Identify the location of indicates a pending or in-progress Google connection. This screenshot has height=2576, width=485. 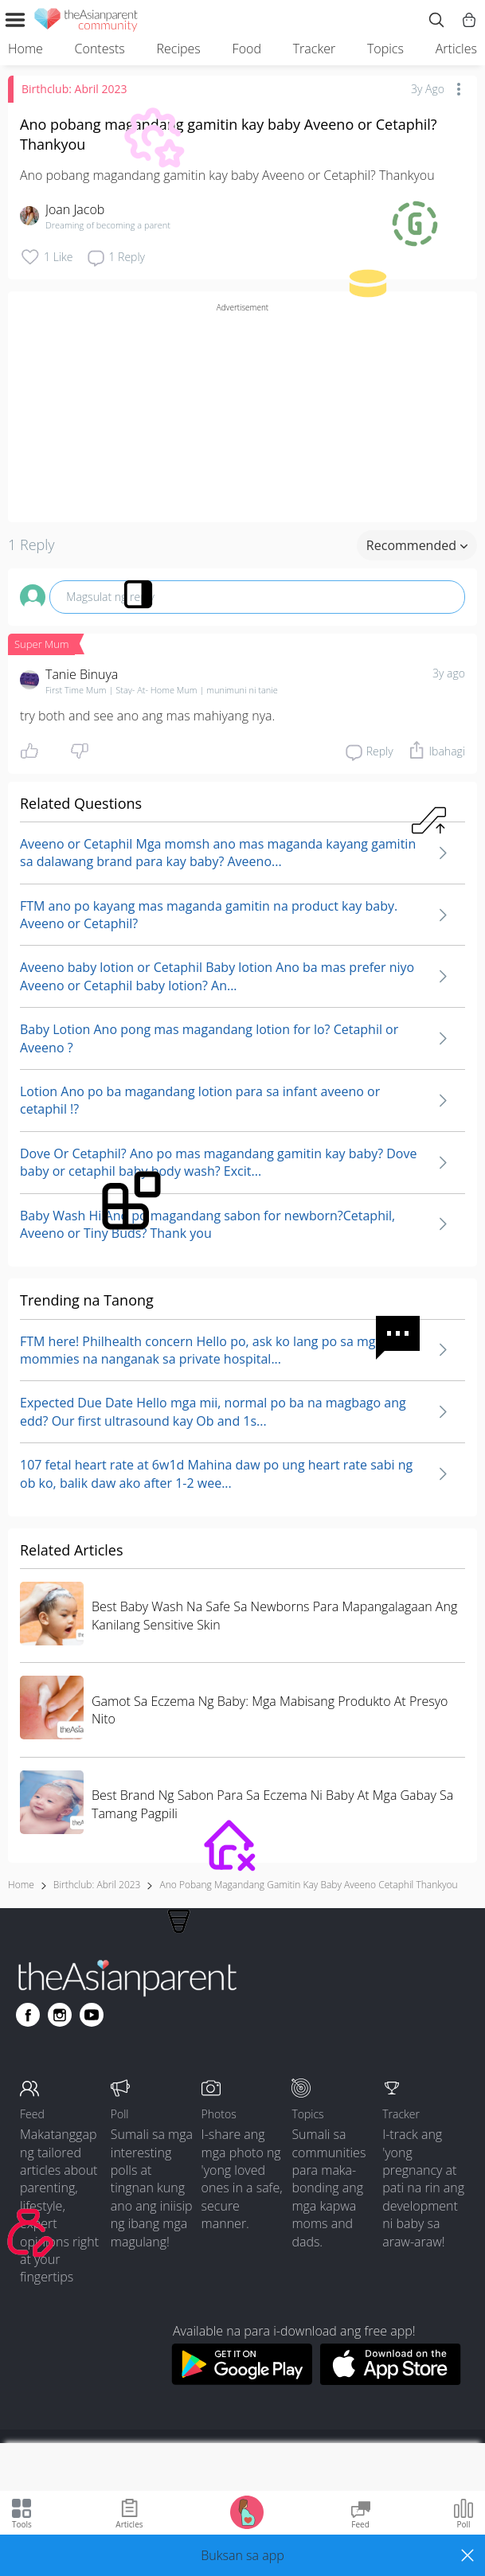
(415, 224).